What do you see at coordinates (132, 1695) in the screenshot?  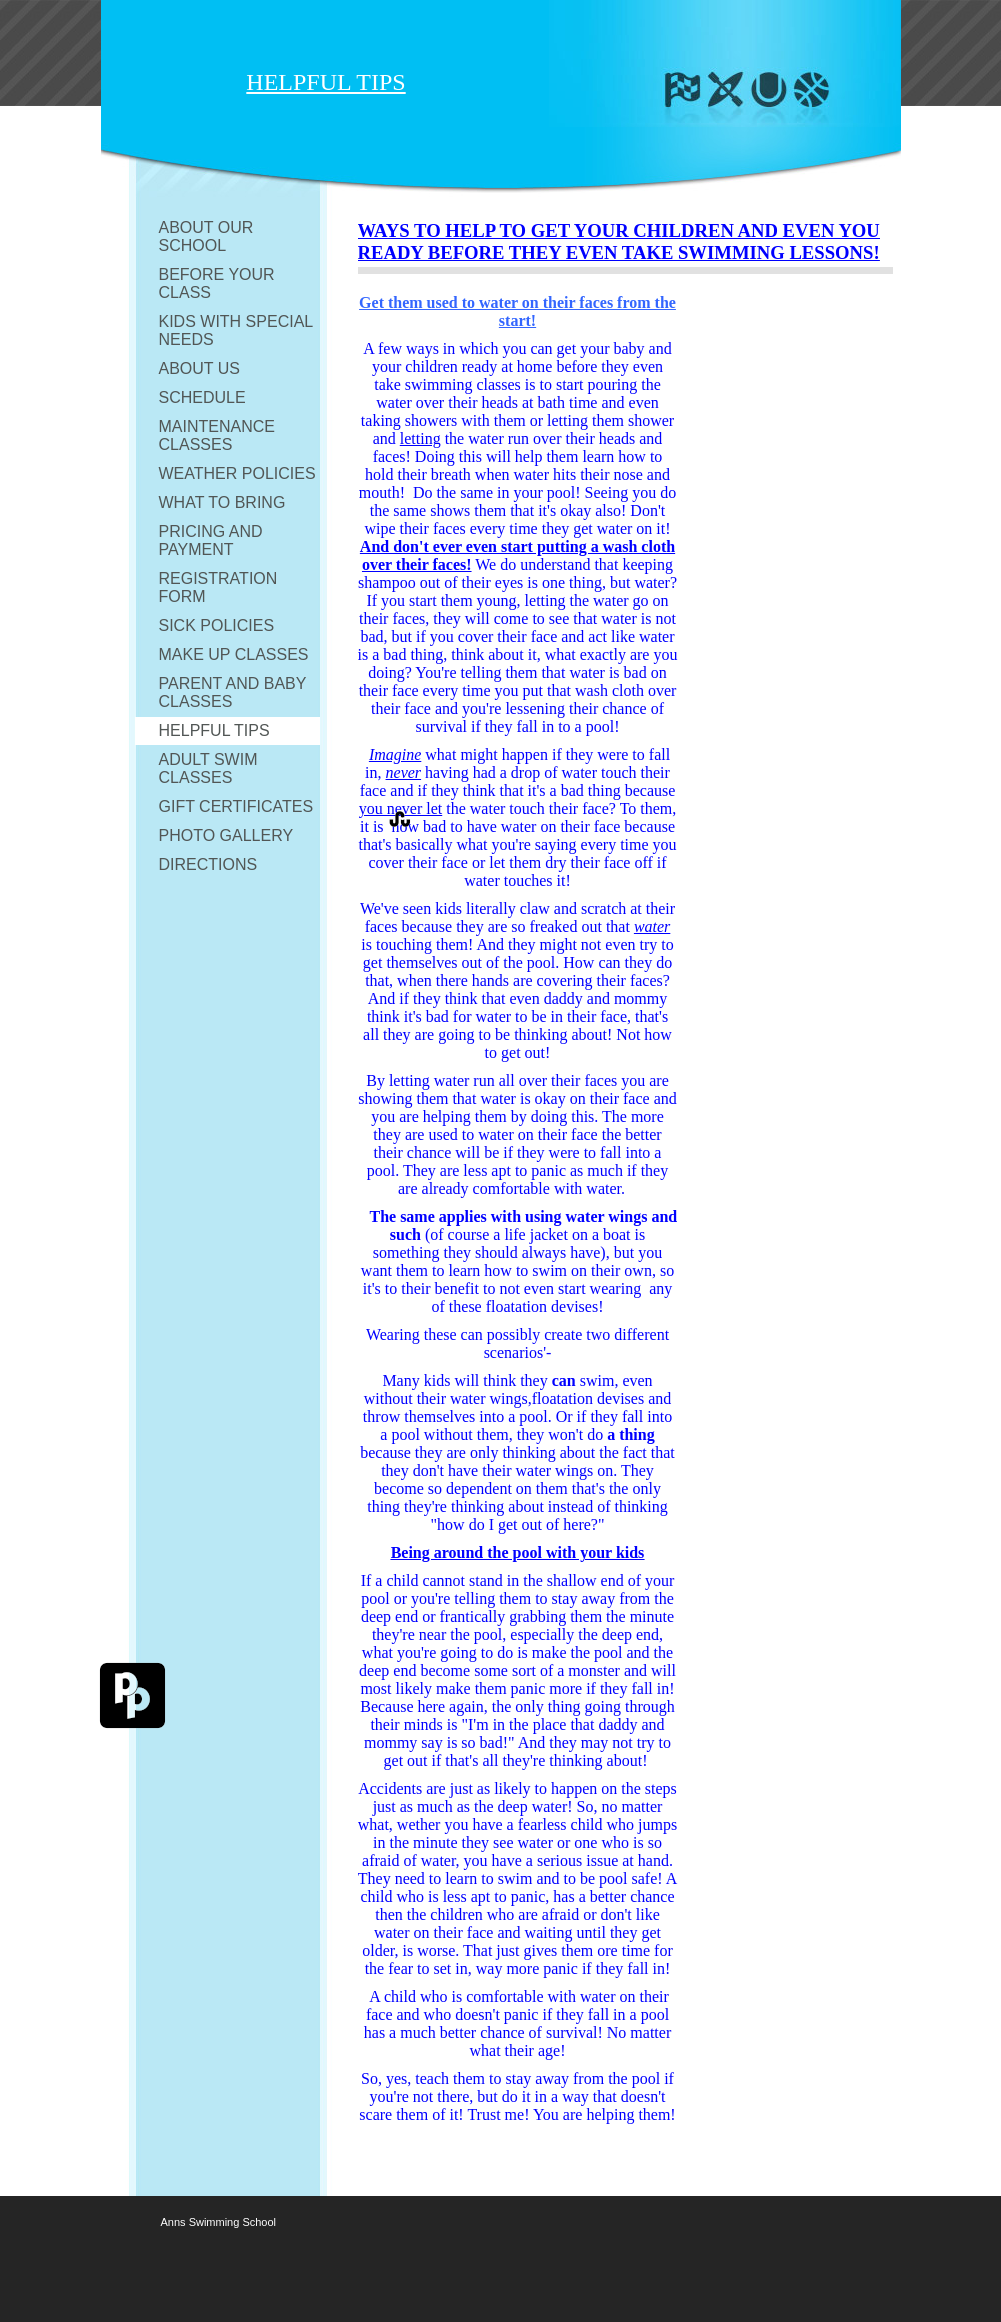 I see `pied piper company logo` at bounding box center [132, 1695].